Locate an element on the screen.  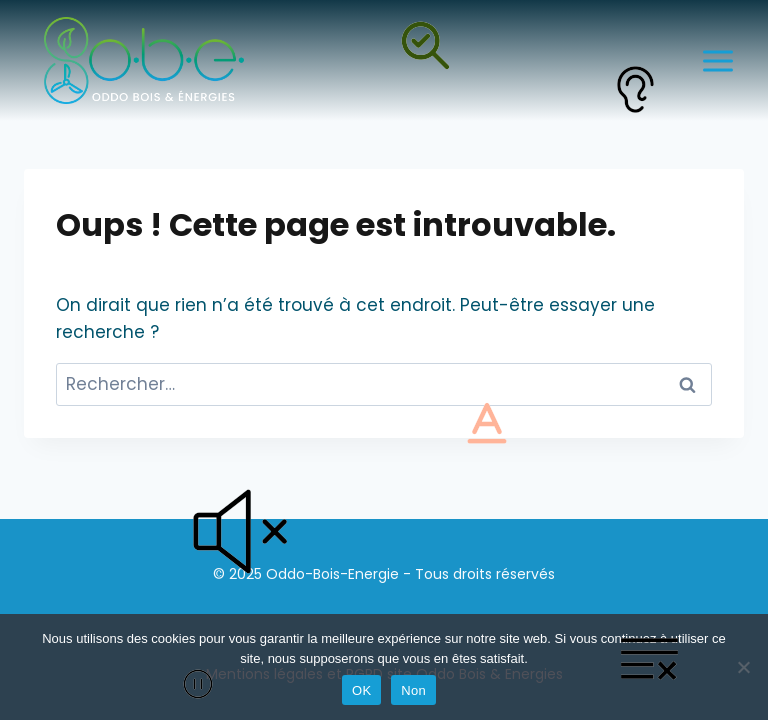
confirm search results is located at coordinates (425, 45).